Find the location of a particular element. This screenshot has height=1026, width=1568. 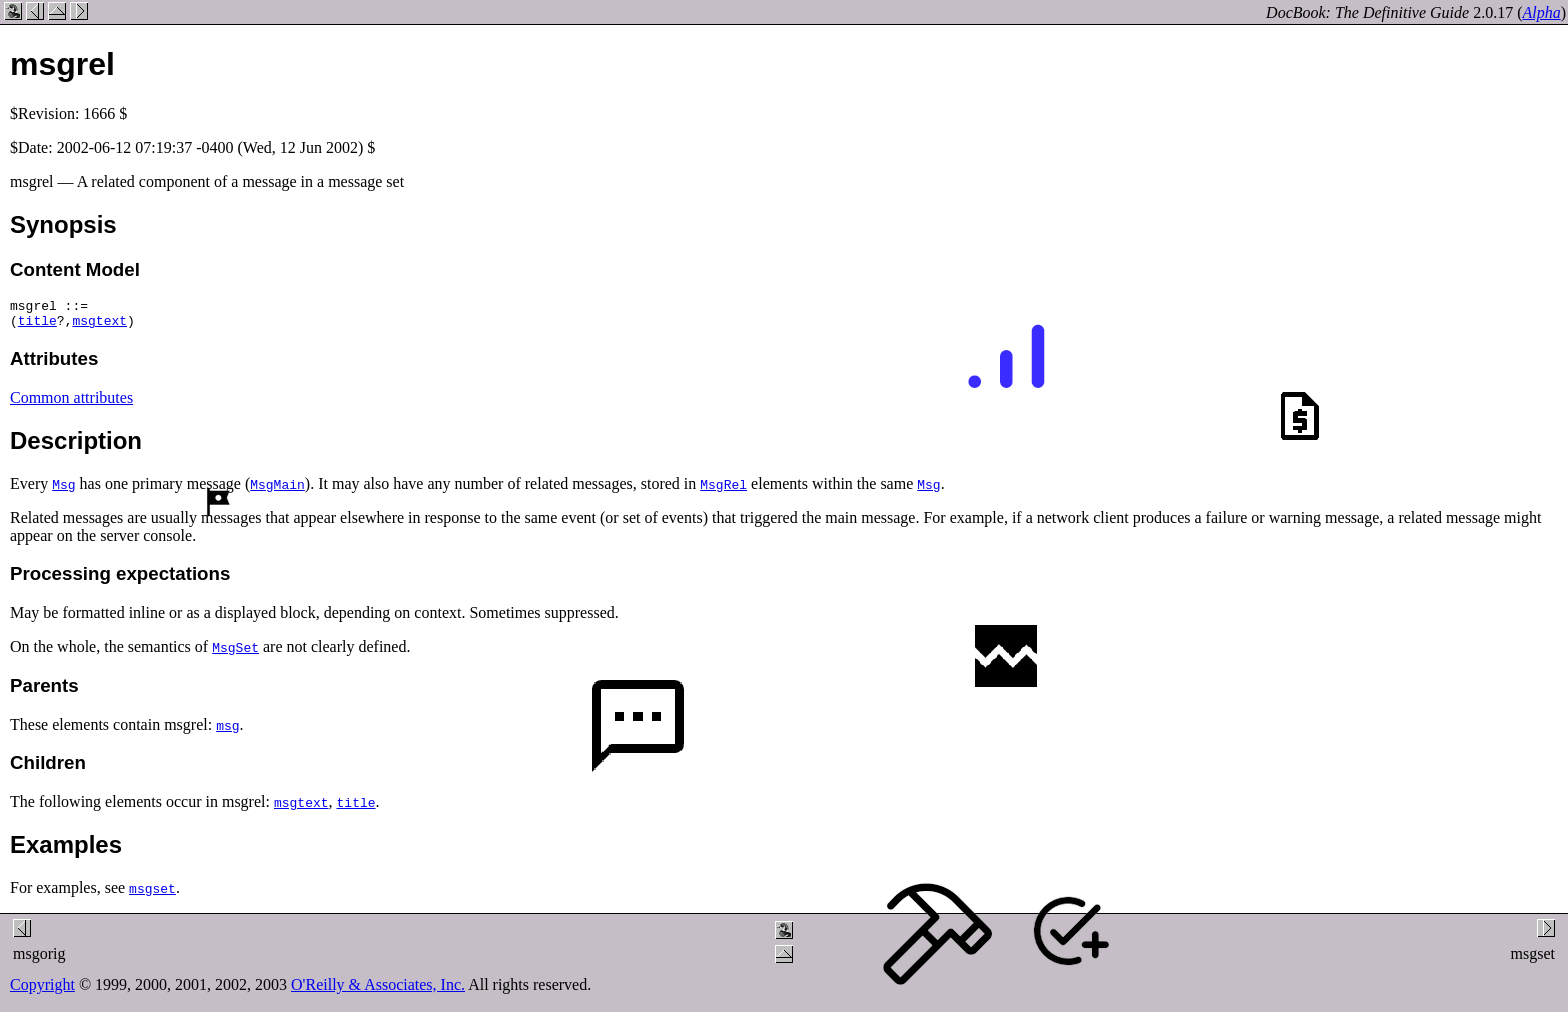

start a guided tour or walkthrough is located at coordinates (217, 502).